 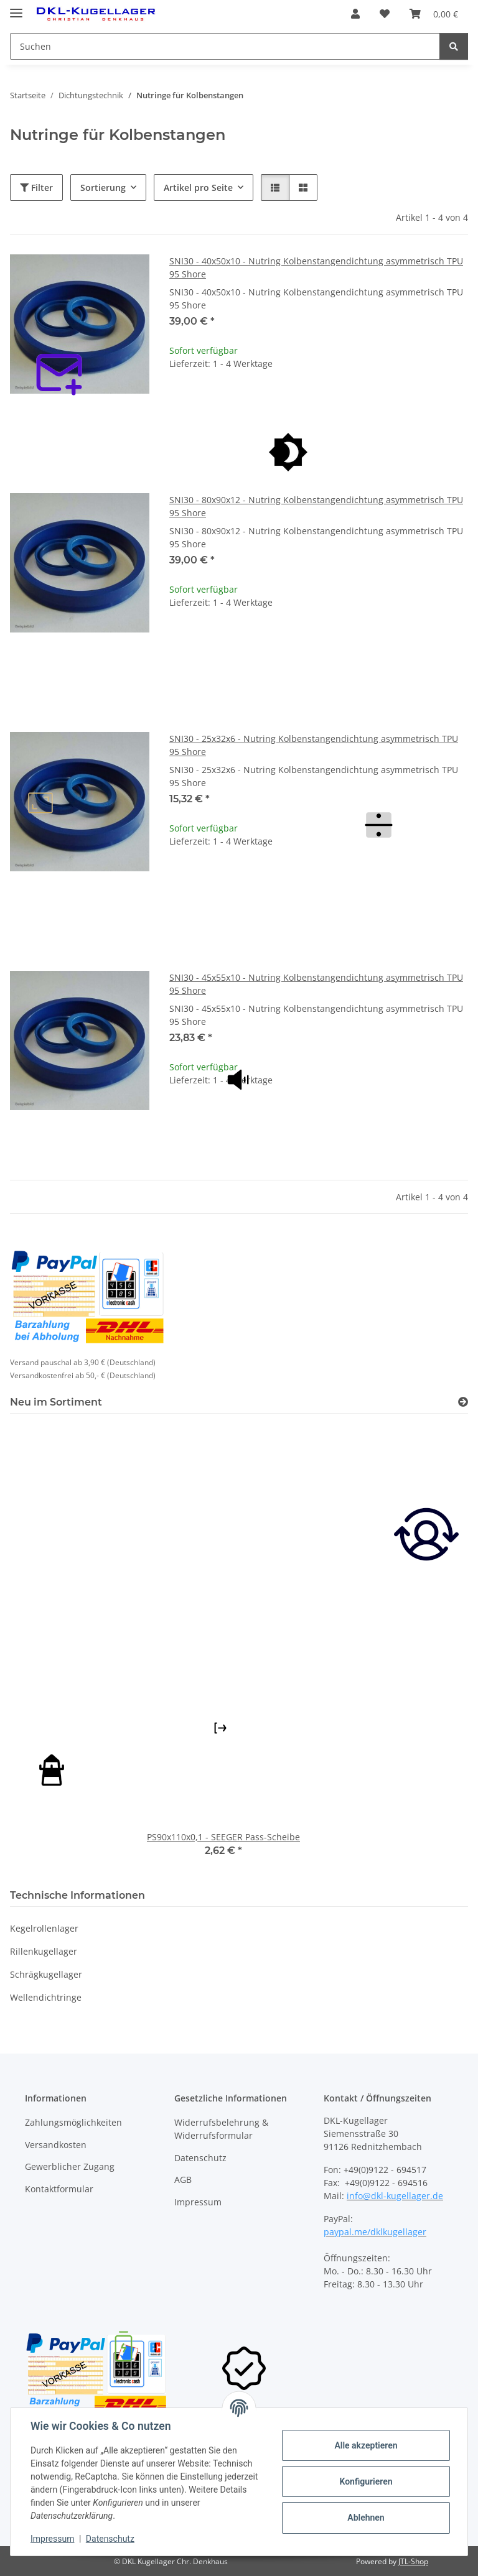 What do you see at coordinates (220, 1728) in the screenshot?
I see `log out of your account` at bounding box center [220, 1728].